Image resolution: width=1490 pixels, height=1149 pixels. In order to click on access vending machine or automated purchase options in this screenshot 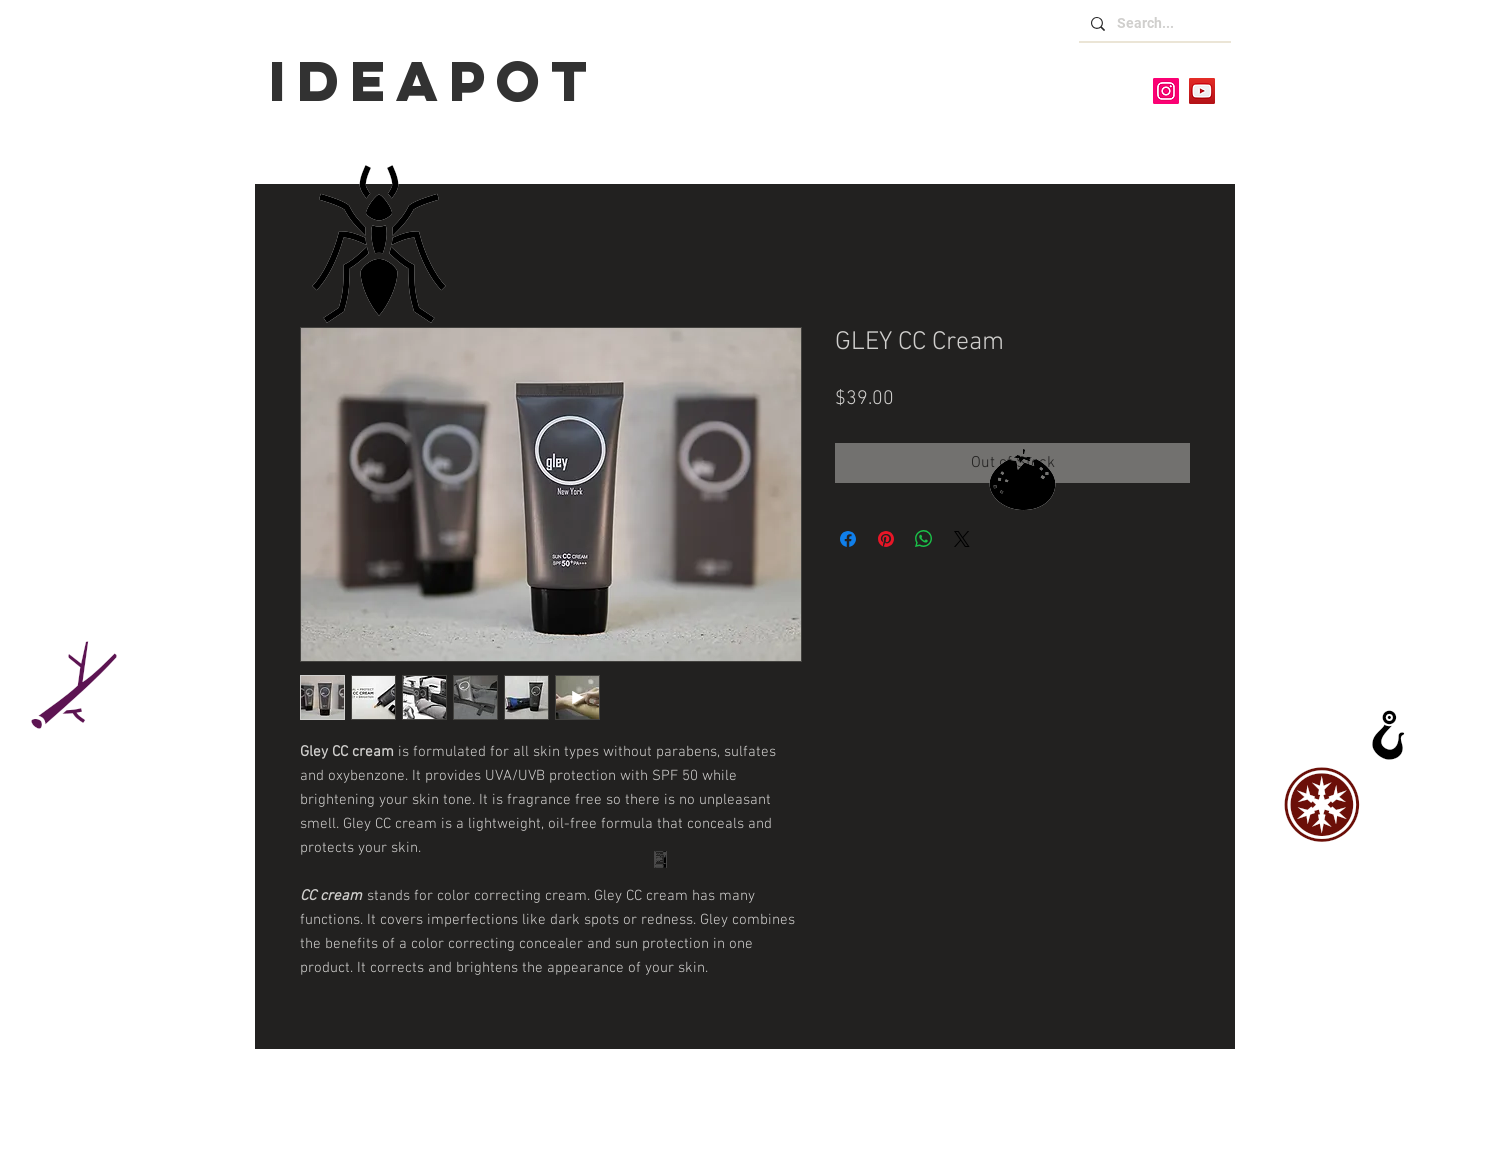, I will do `click(660, 859)`.